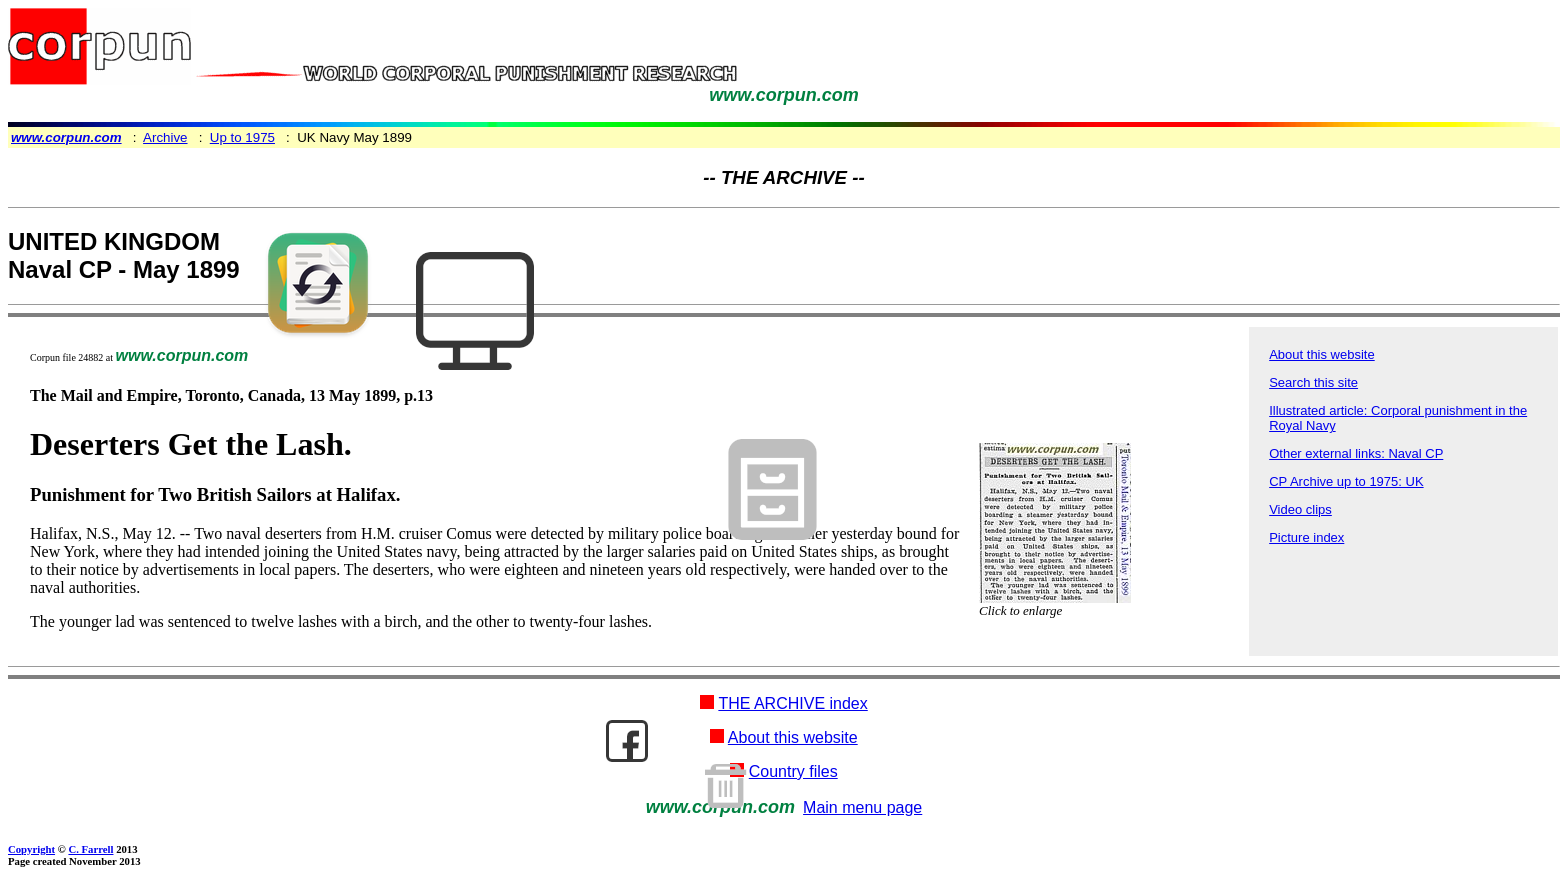  What do you see at coordinates (627, 741) in the screenshot?
I see `connect your Facebook account` at bounding box center [627, 741].